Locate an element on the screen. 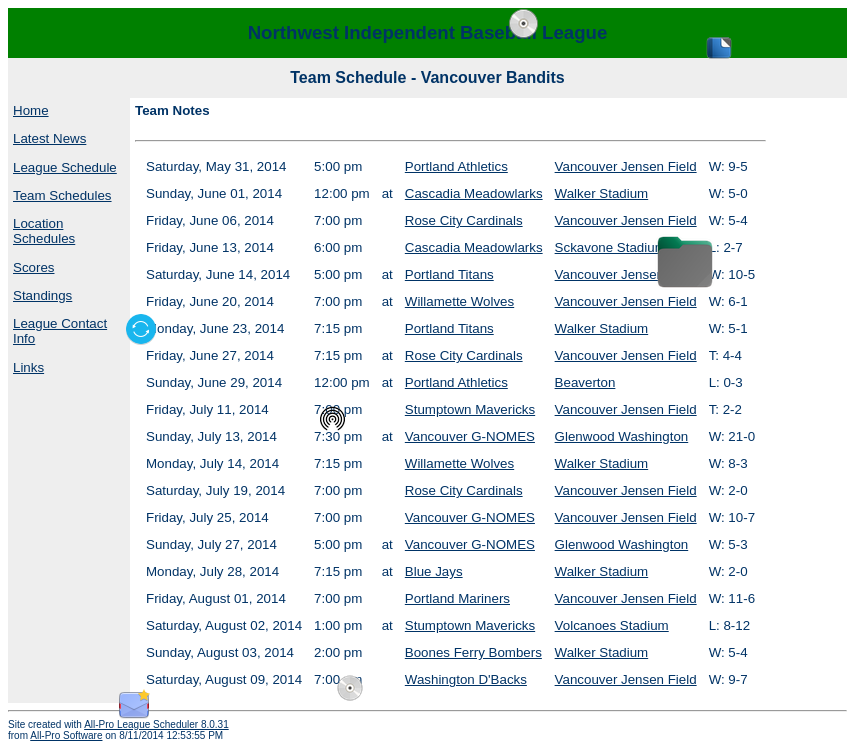 The height and width of the screenshot is (749, 855). indicates a DVD-RW drive or rewritable disc device is located at coordinates (523, 23).